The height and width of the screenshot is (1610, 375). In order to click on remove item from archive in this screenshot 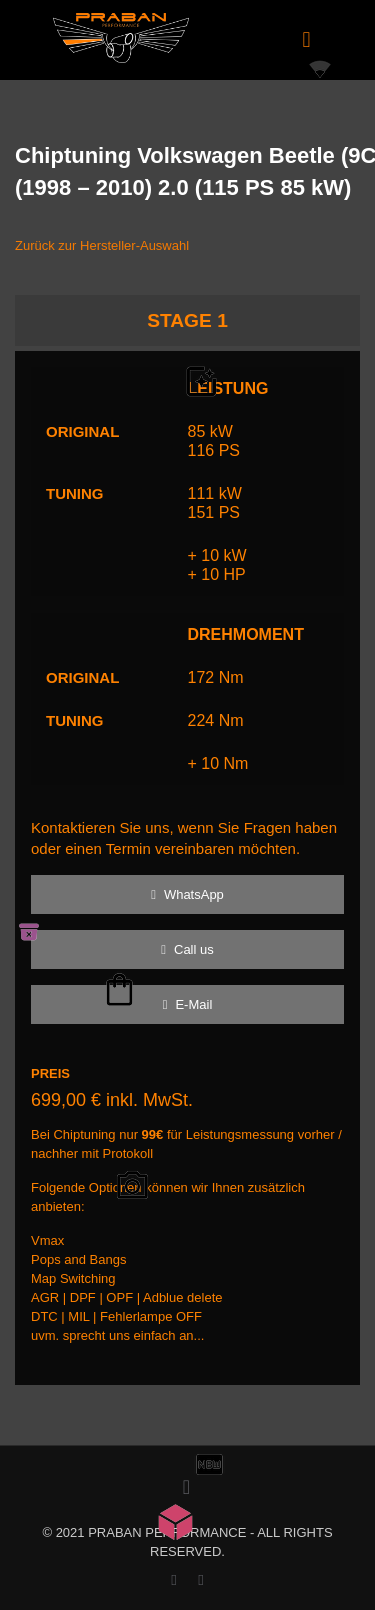, I will do `click(29, 932)`.